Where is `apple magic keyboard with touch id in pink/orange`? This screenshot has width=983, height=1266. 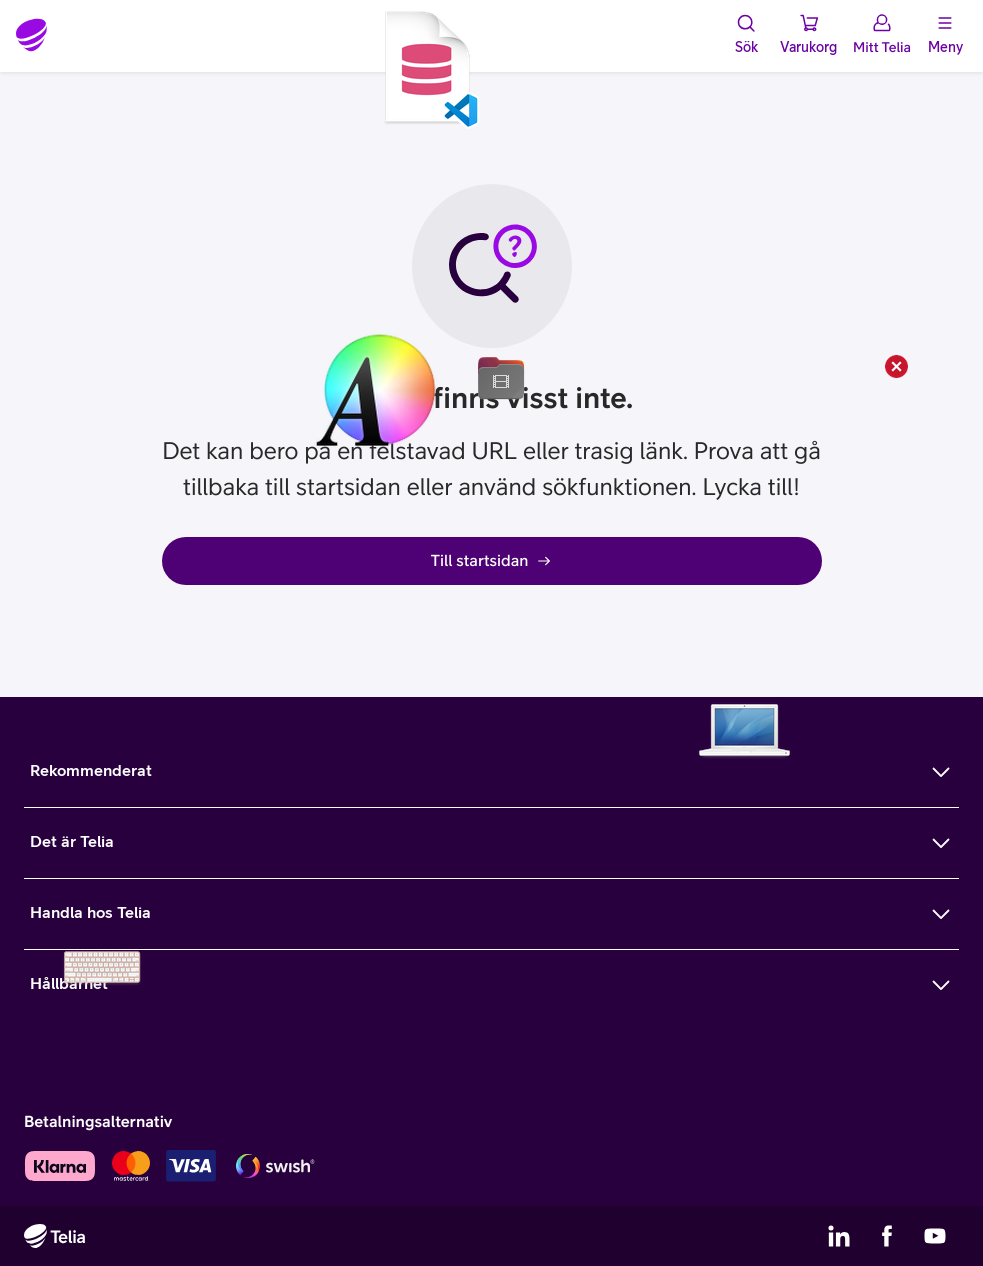 apple magic keyboard with touch id in pink/orange is located at coordinates (102, 967).